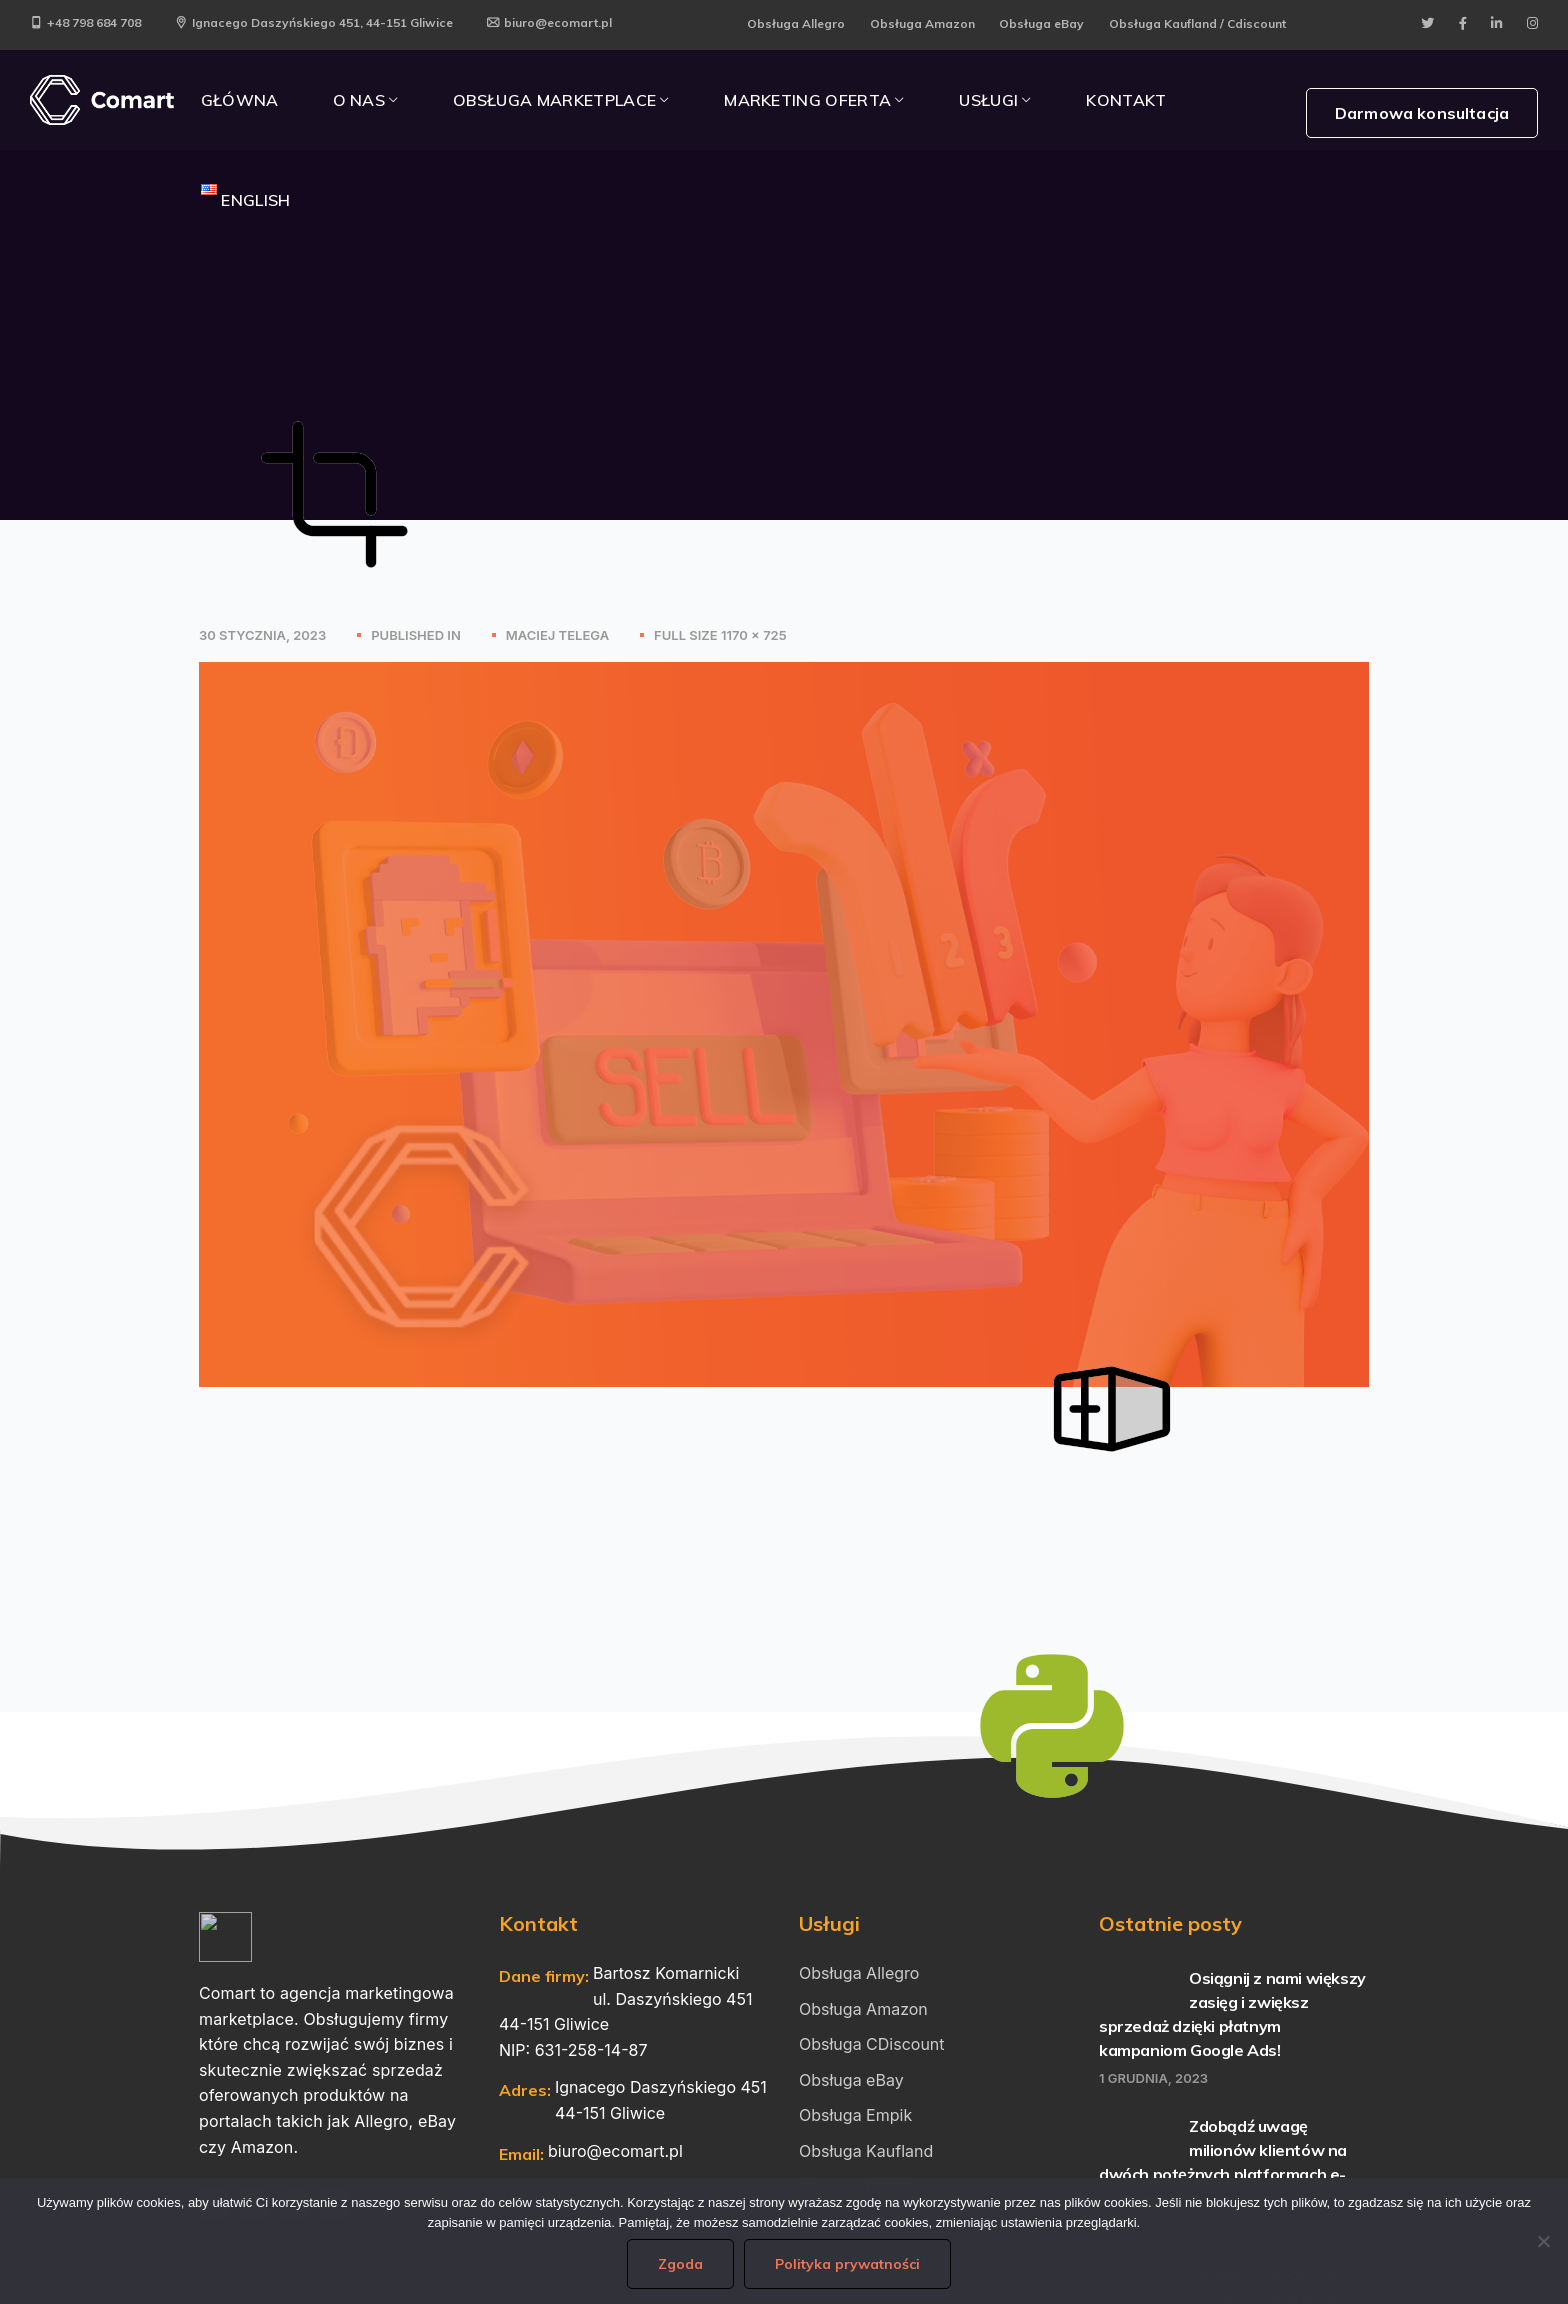 The width and height of the screenshot is (1568, 2304). What do you see at coordinates (334, 494) in the screenshot?
I see `crop an image or photo` at bounding box center [334, 494].